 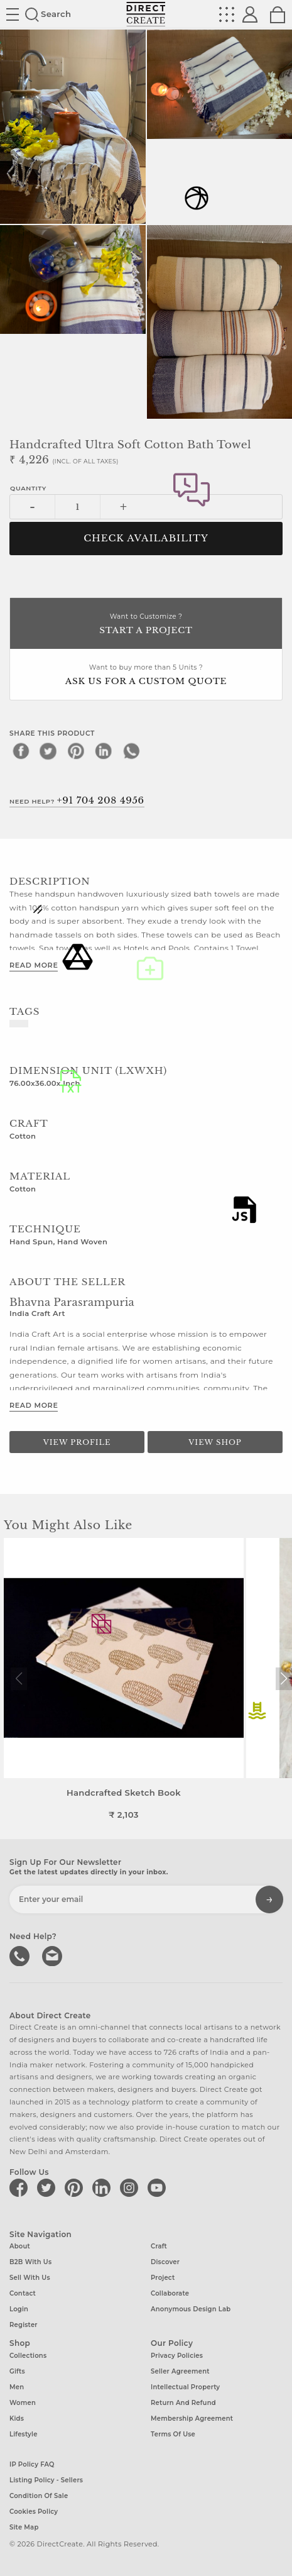 I want to click on javascript file type indicator, so click(x=245, y=1210).